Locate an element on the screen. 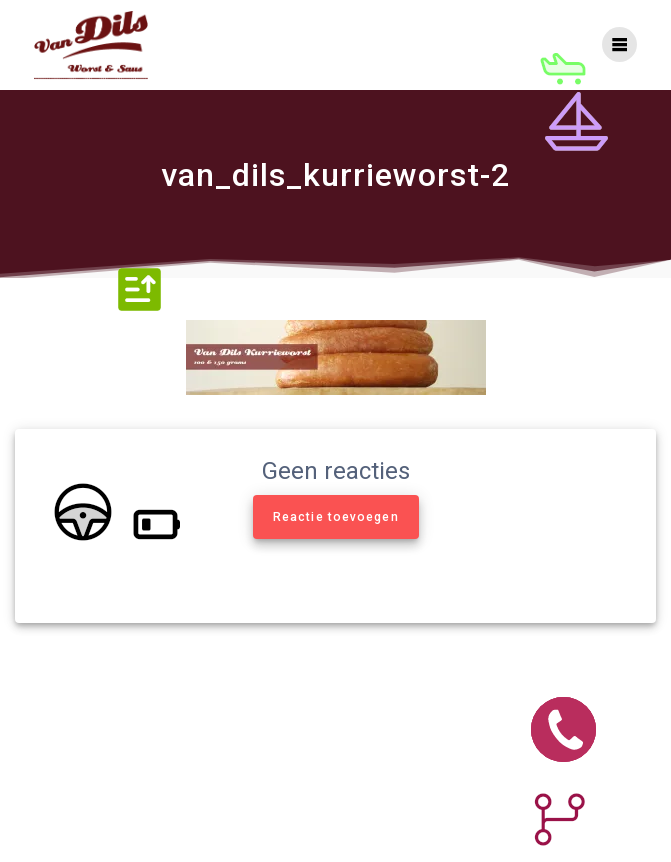 Image resolution: width=671 pixels, height=862 pixels. access sailing or boating activities is located at coordinates (576, 125).